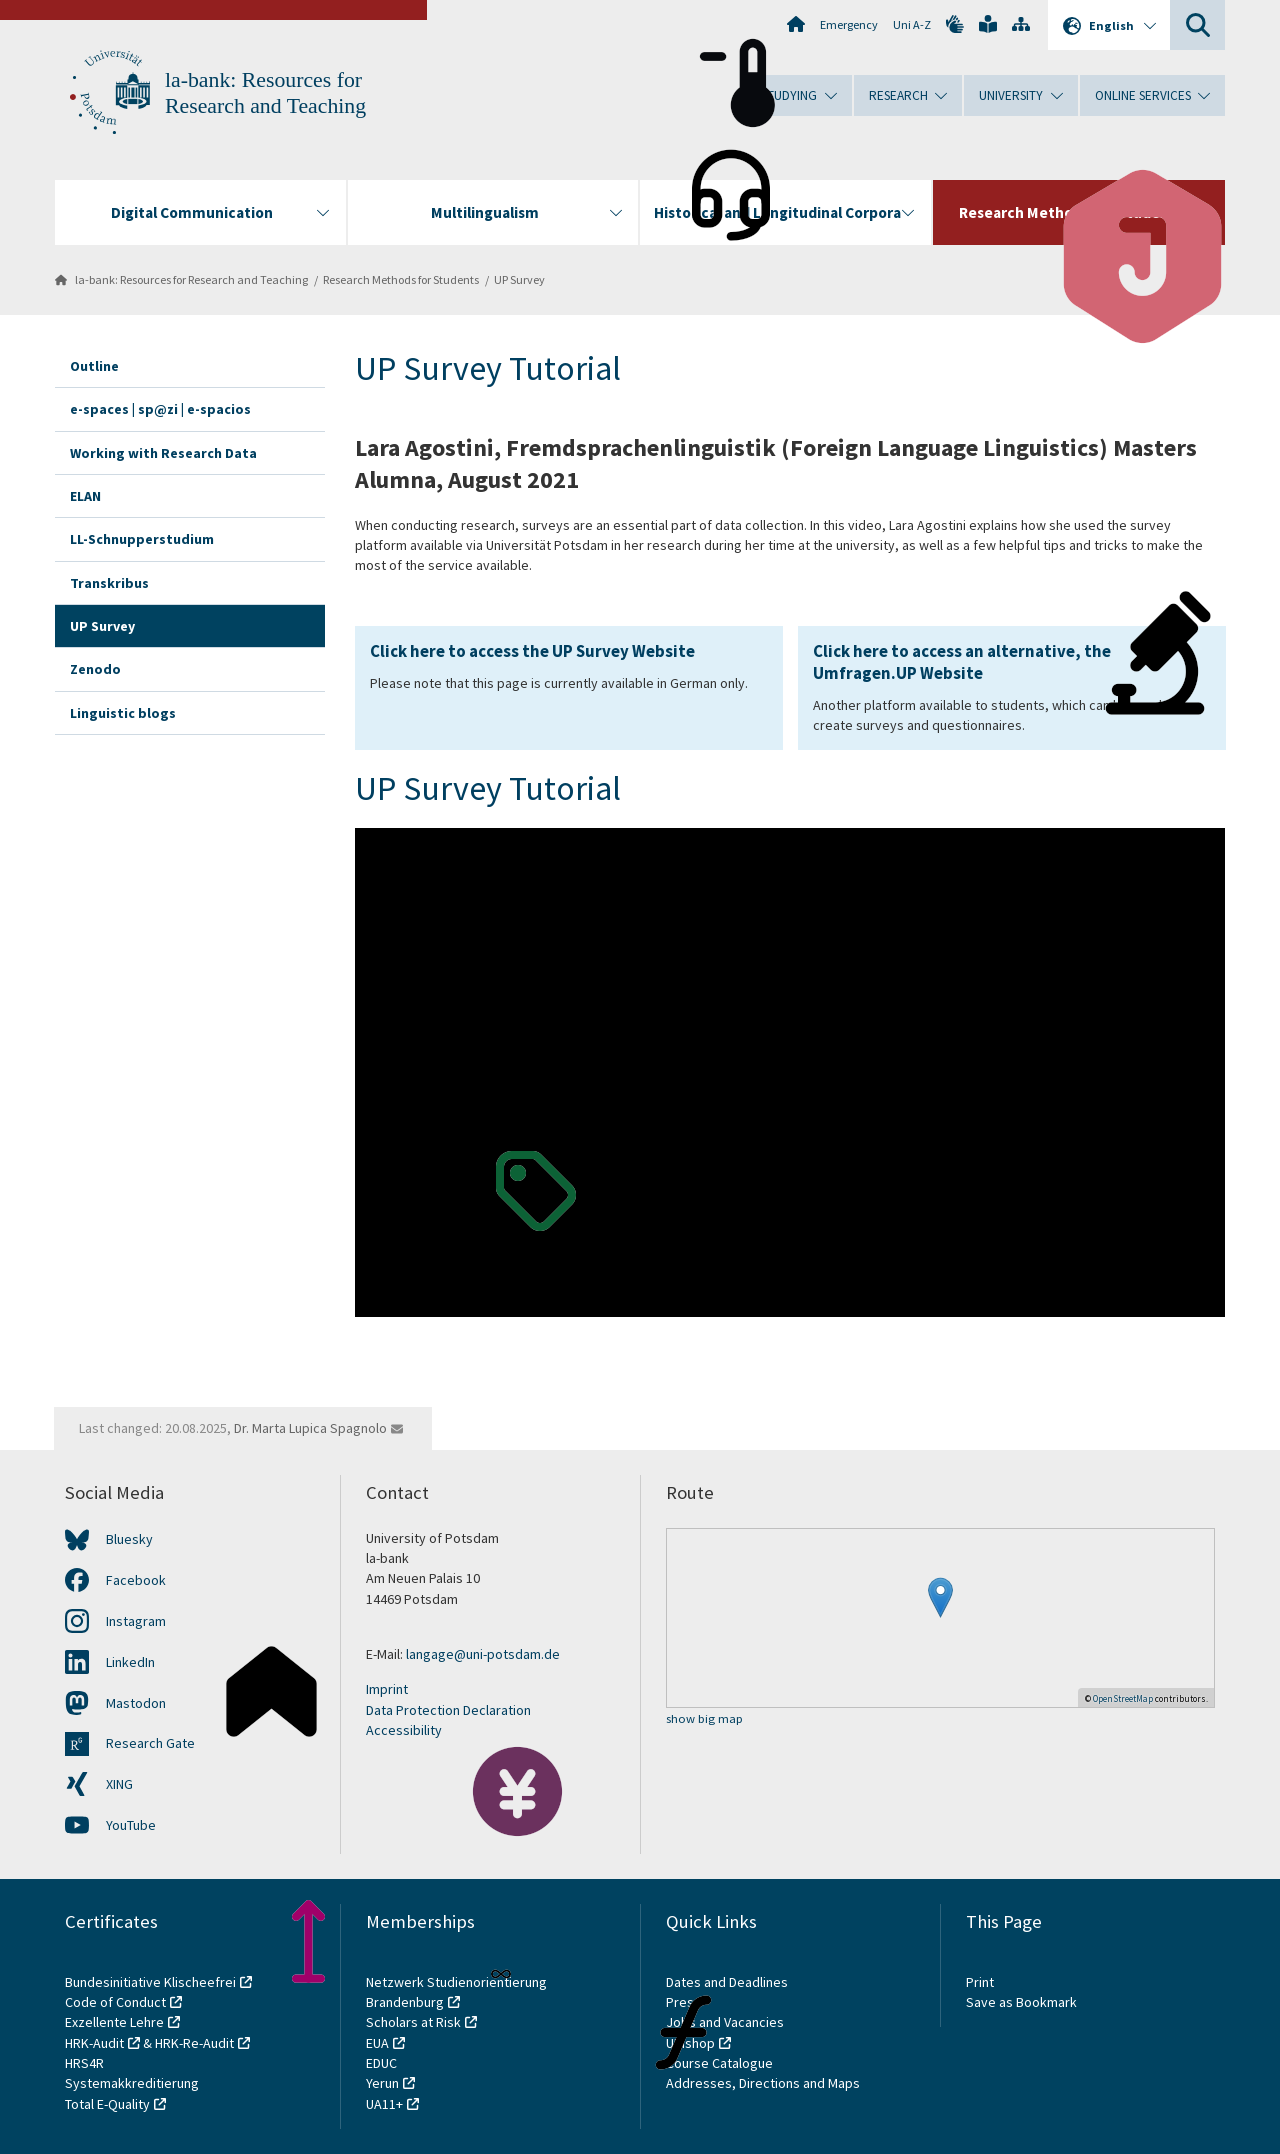 This screenshot has height=2154, width=1280. I want to click on decrease temperature setting, so click(744, 83).